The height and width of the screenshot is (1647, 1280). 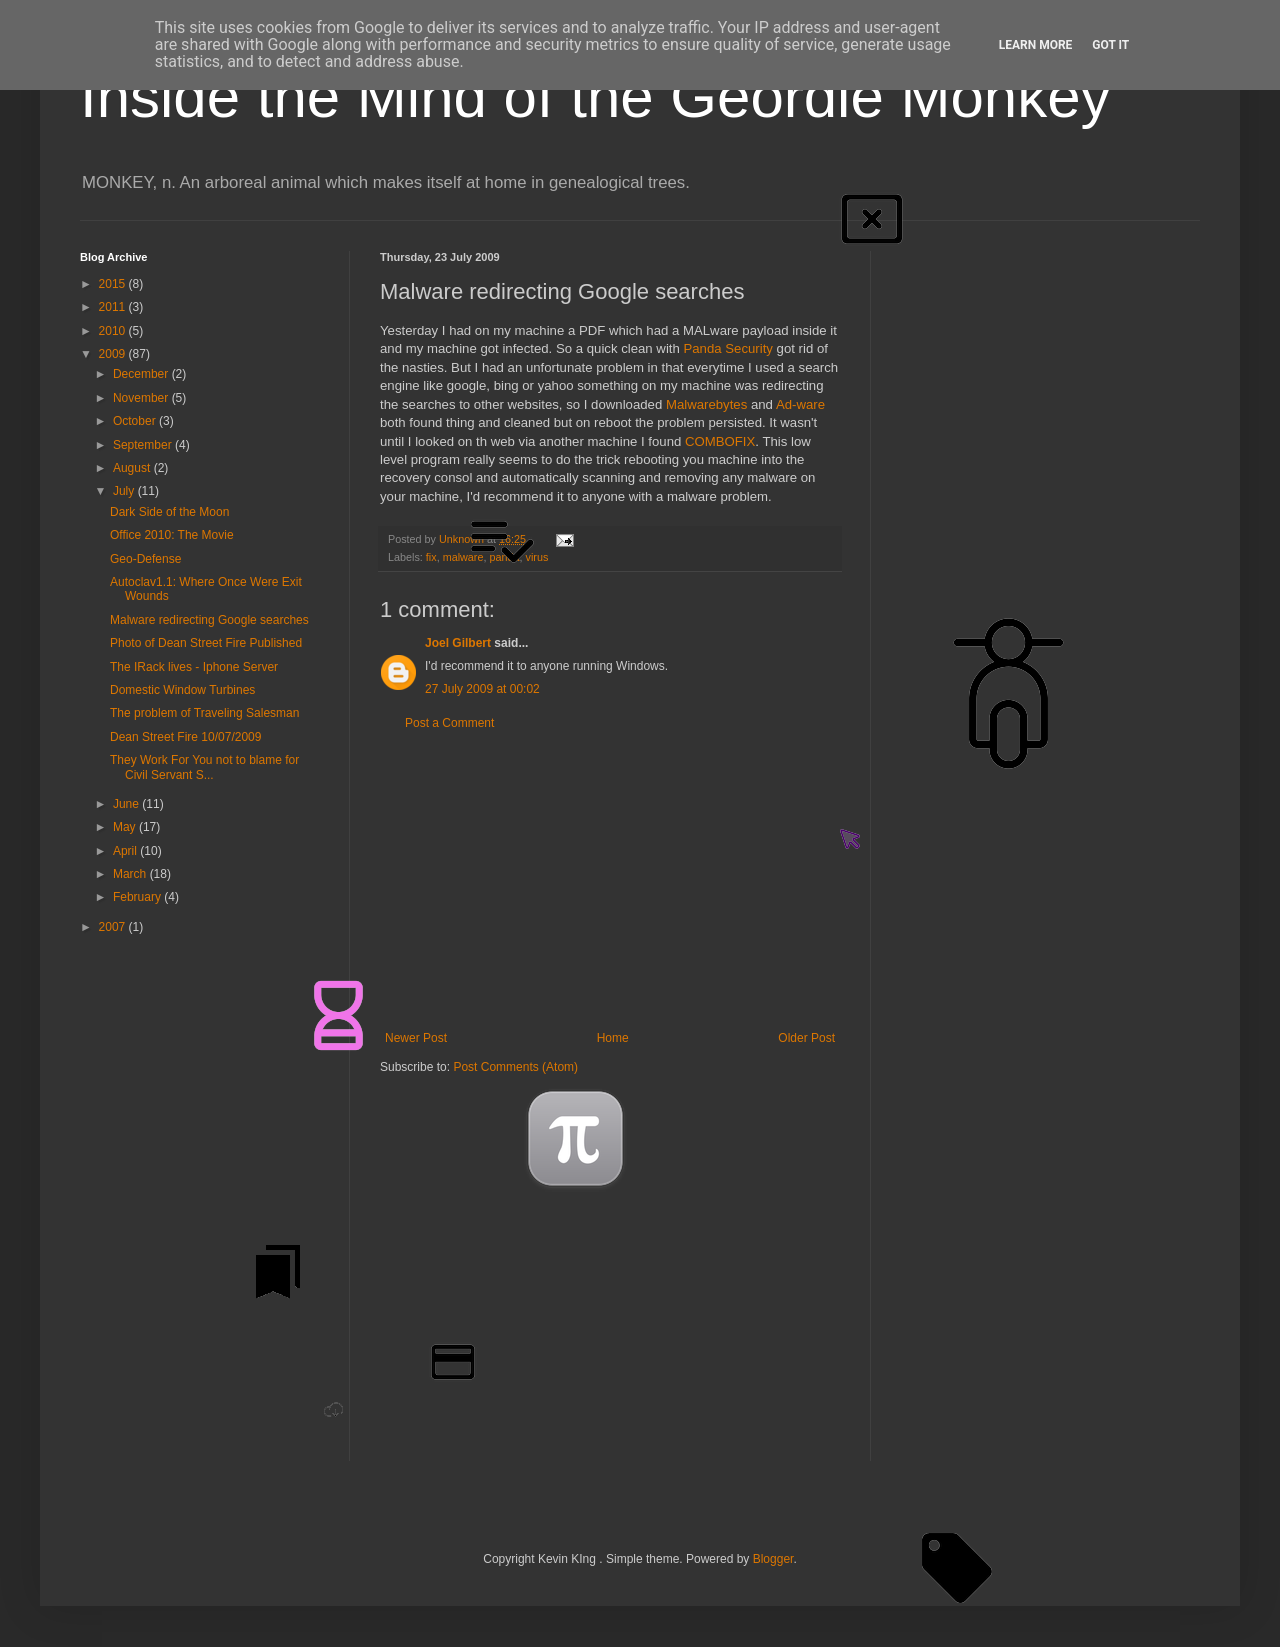 I want to click on add or view tags for an item, so click(x=957, y=1568).